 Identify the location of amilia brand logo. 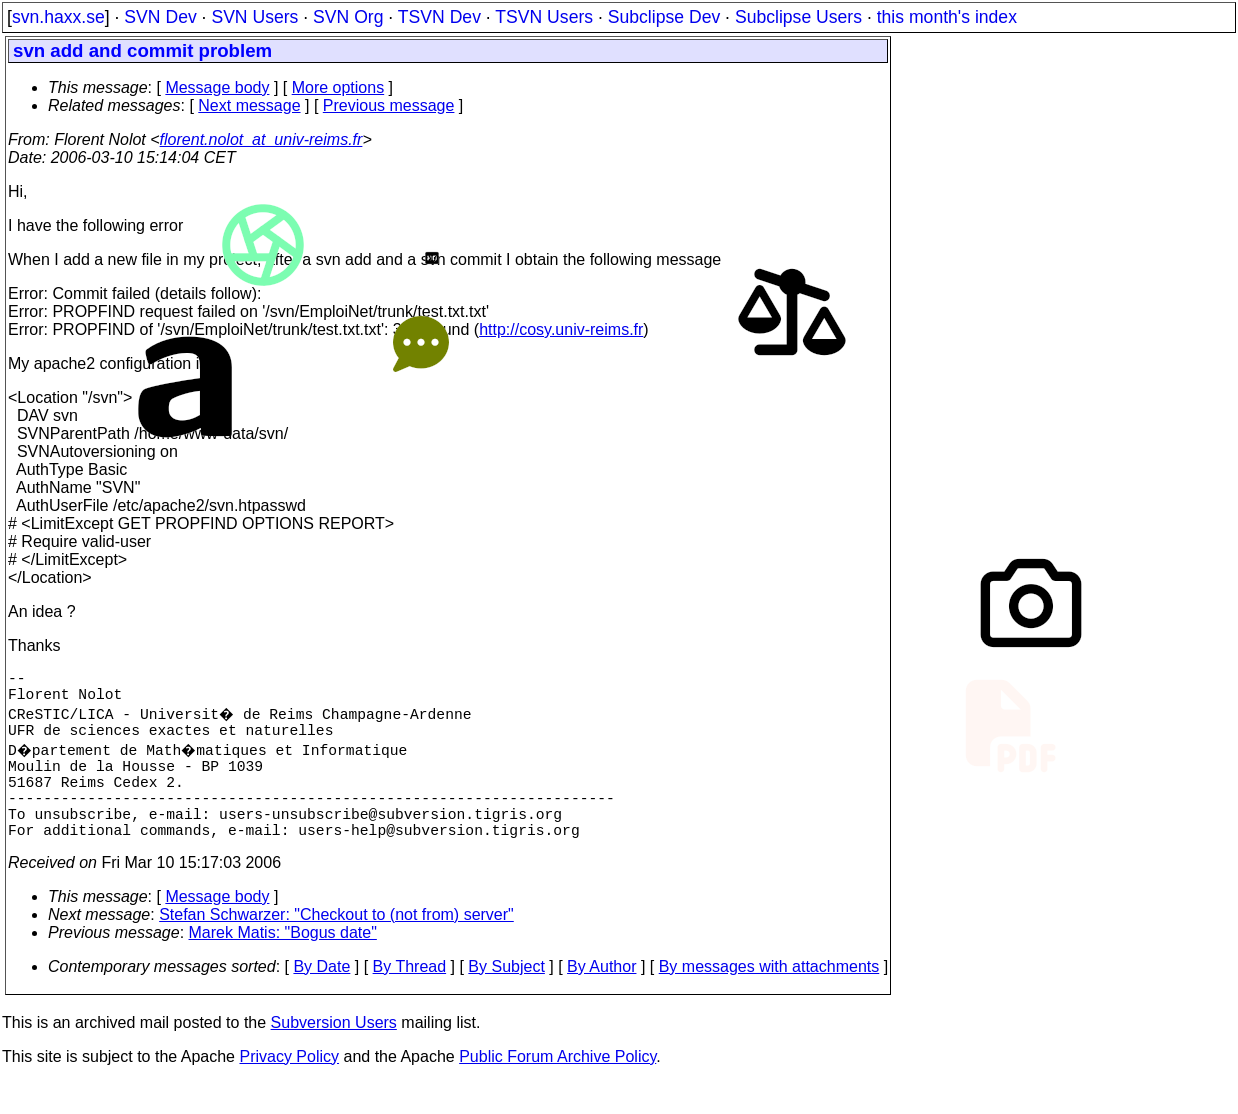
(185, 387).